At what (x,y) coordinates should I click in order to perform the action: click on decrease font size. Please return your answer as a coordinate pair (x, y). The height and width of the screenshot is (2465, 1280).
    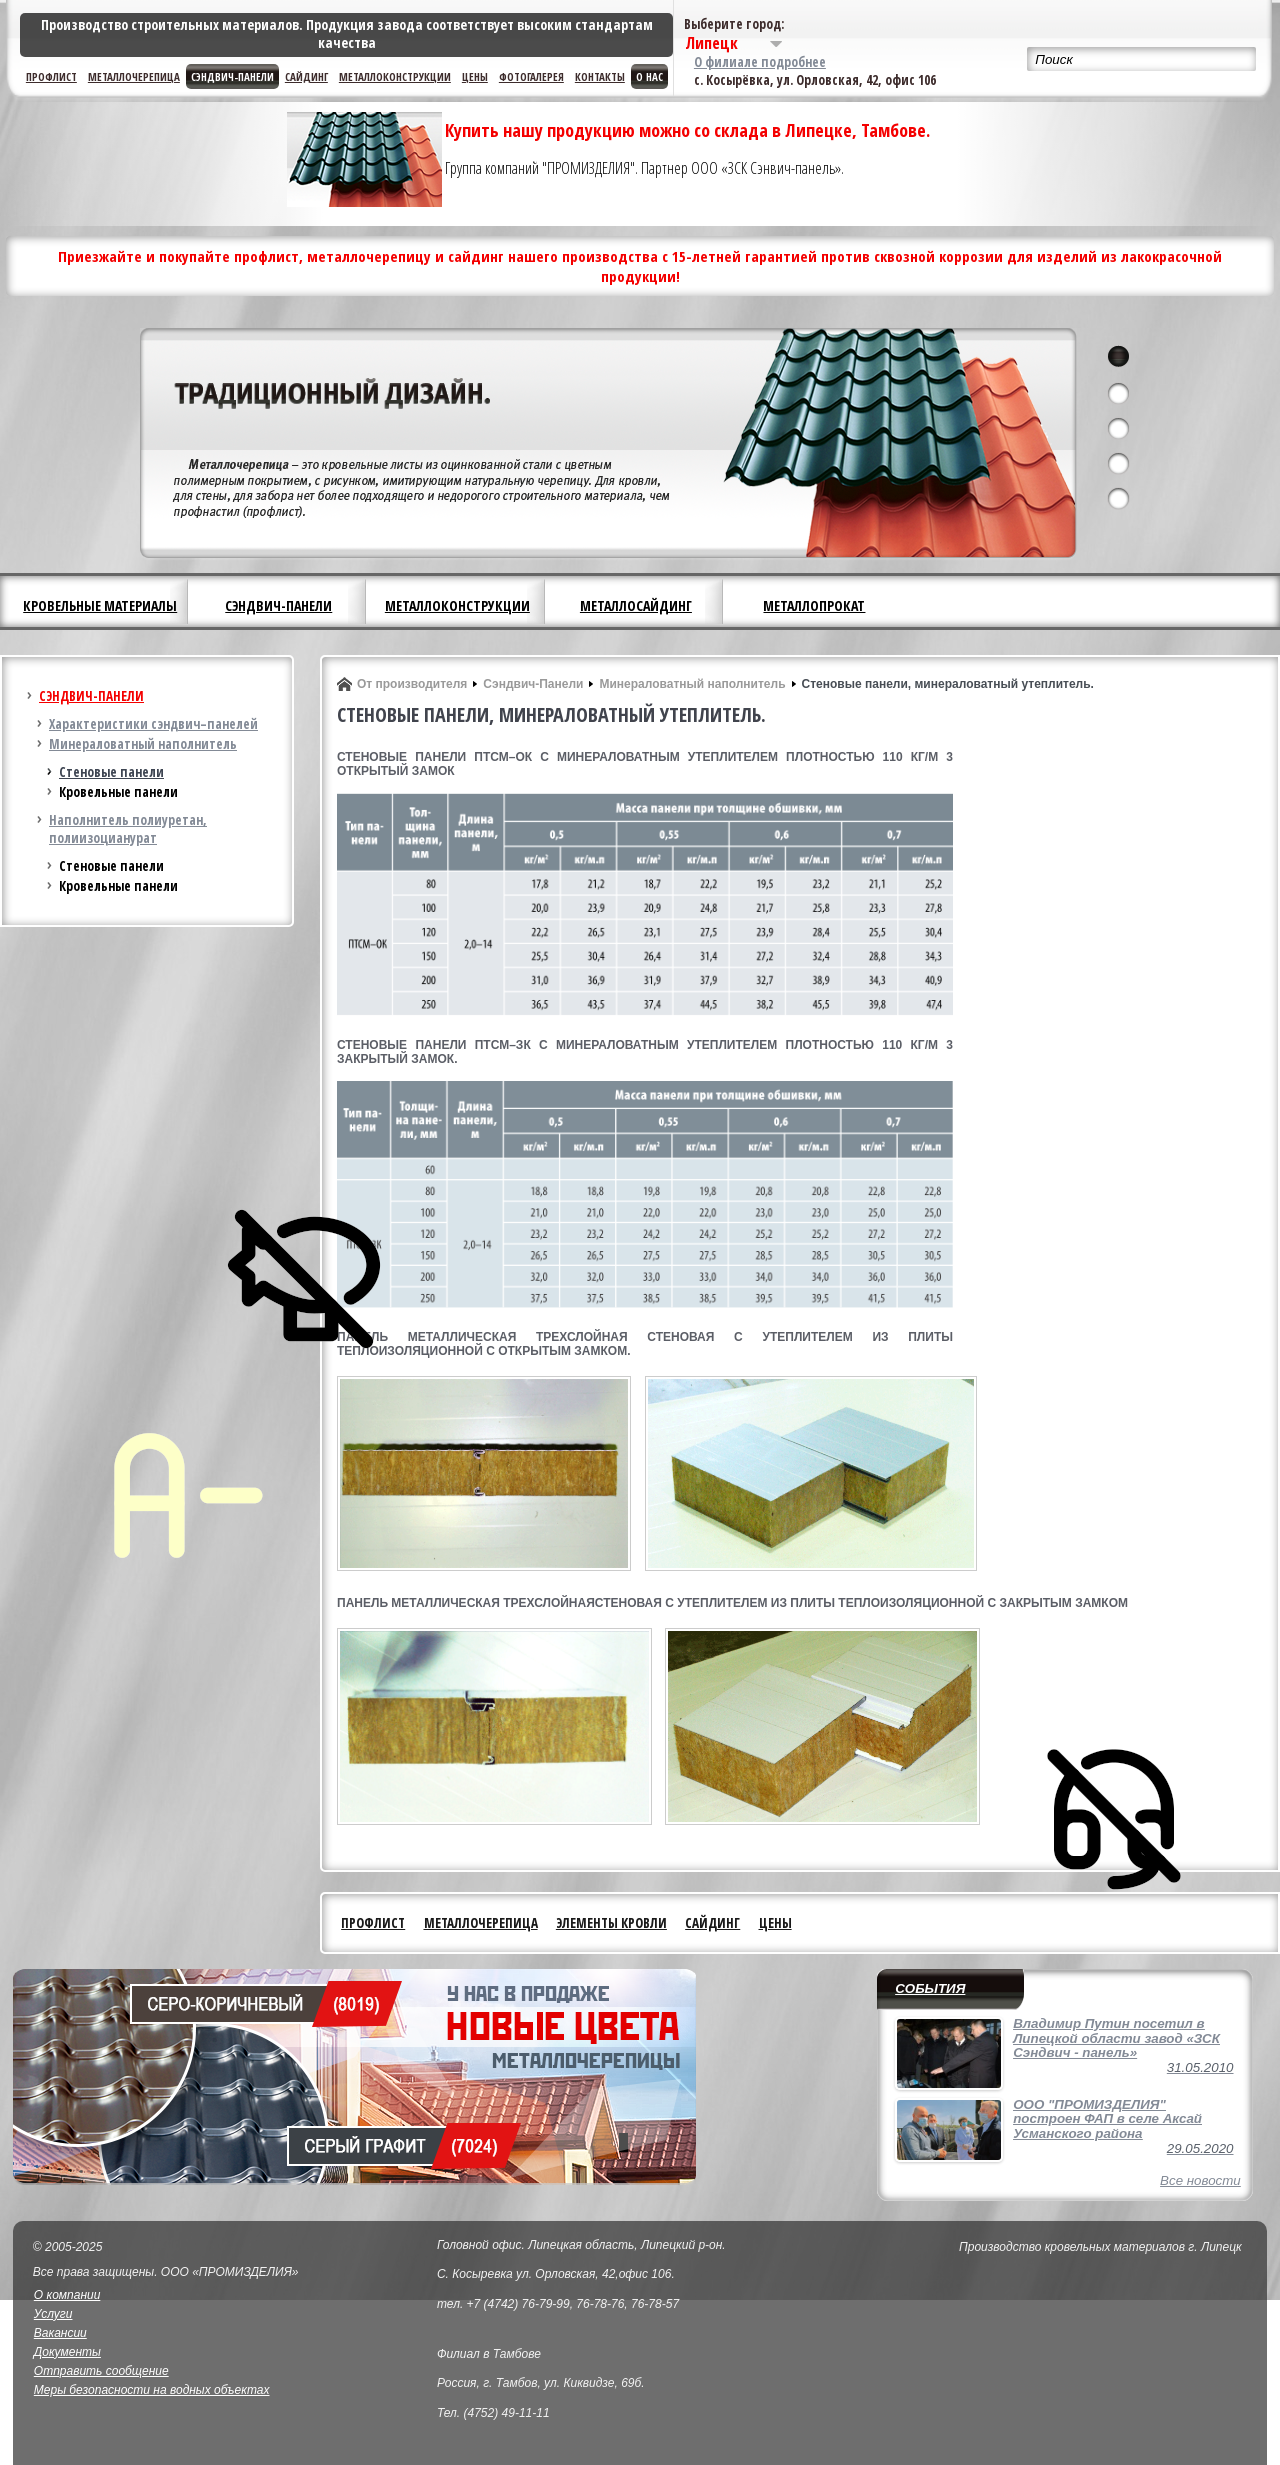
    Looking at the image, I should click on (184, 1495).